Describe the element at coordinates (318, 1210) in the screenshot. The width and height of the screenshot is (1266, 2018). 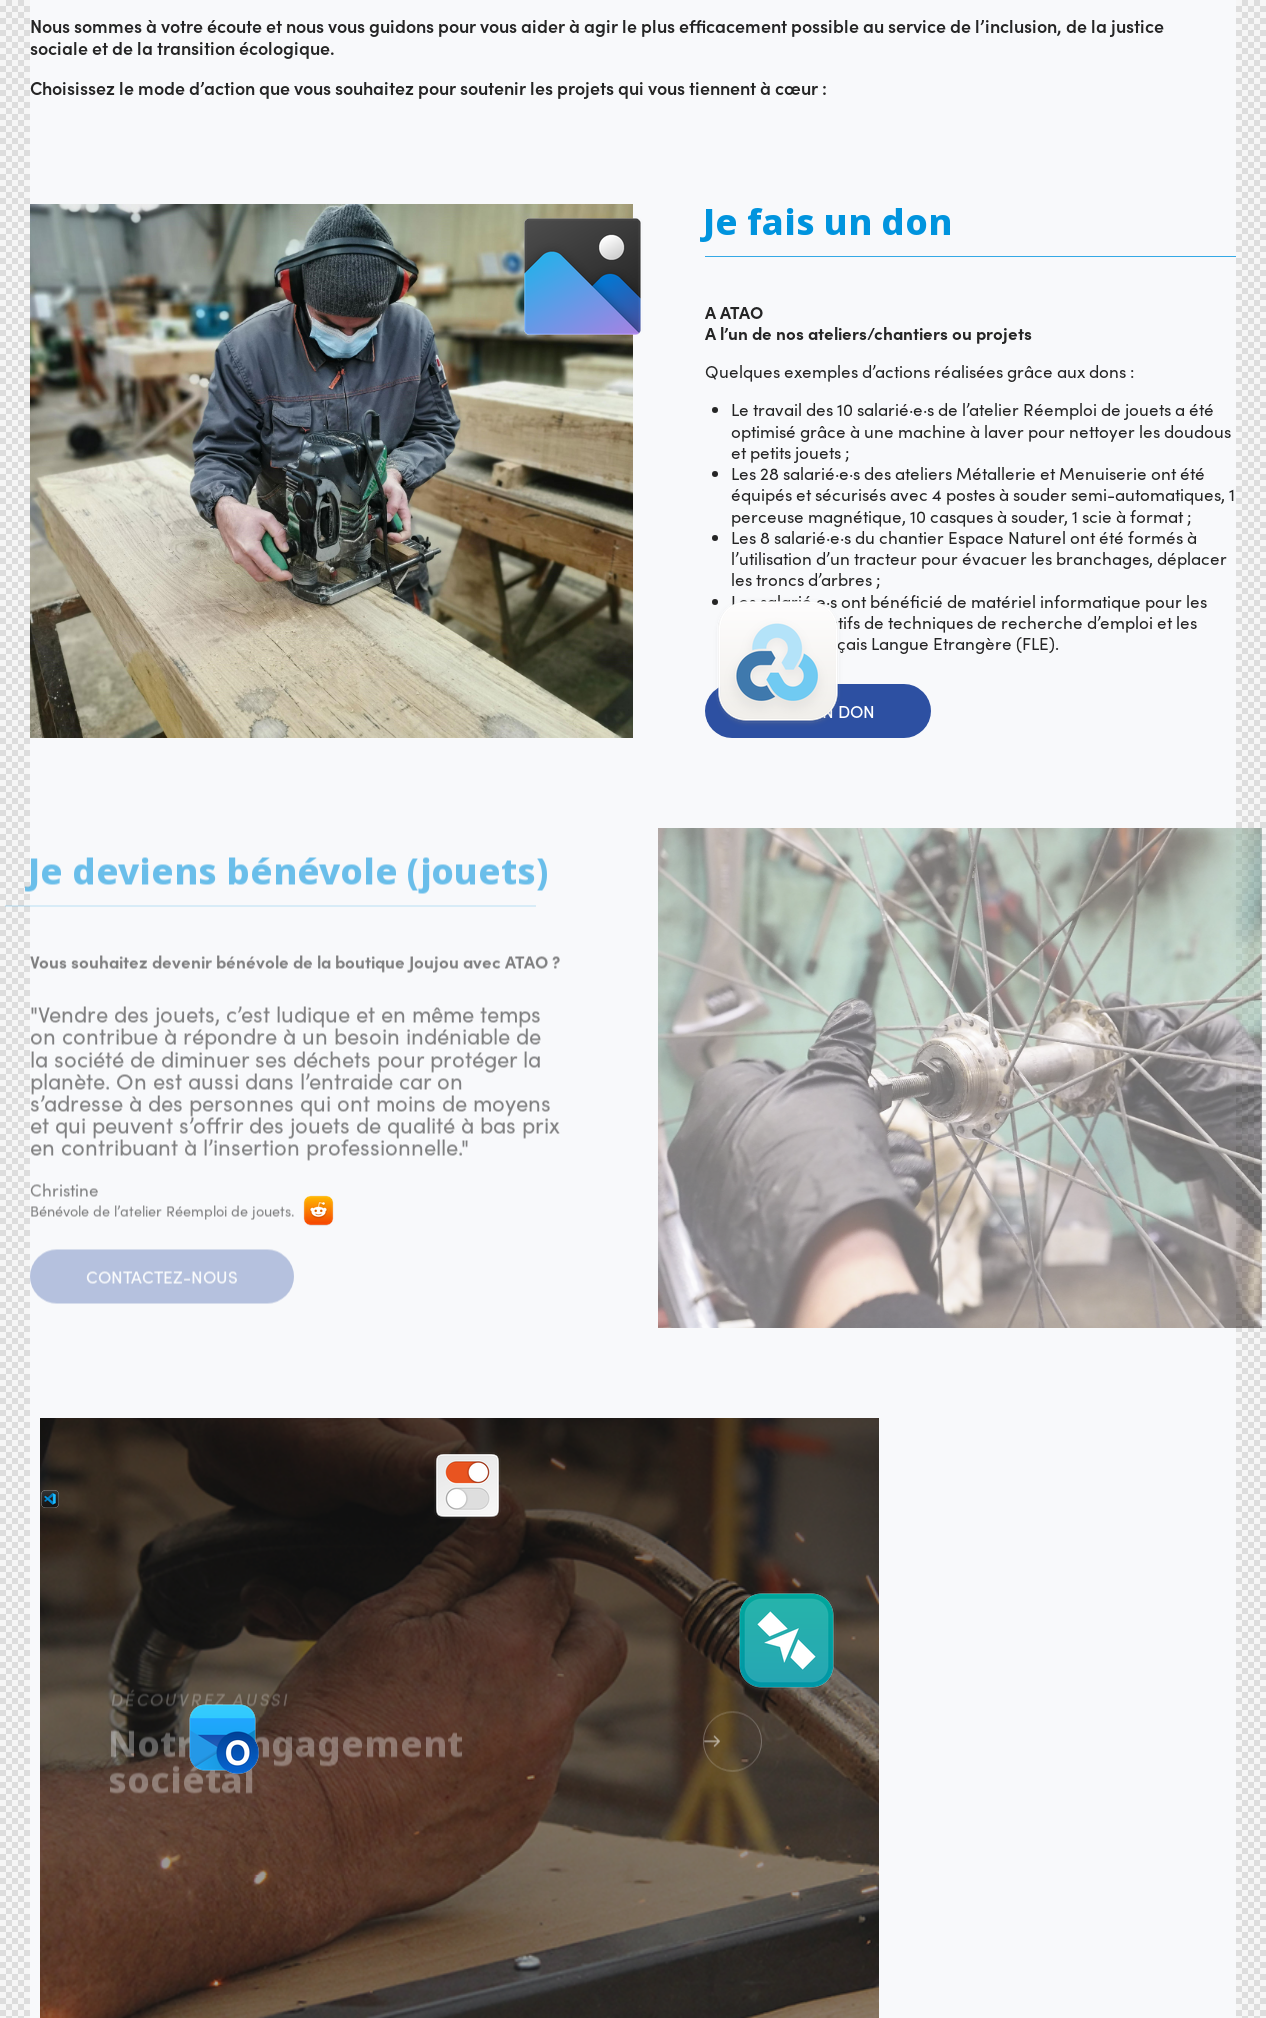
I see `open the Reddit app` at that location.